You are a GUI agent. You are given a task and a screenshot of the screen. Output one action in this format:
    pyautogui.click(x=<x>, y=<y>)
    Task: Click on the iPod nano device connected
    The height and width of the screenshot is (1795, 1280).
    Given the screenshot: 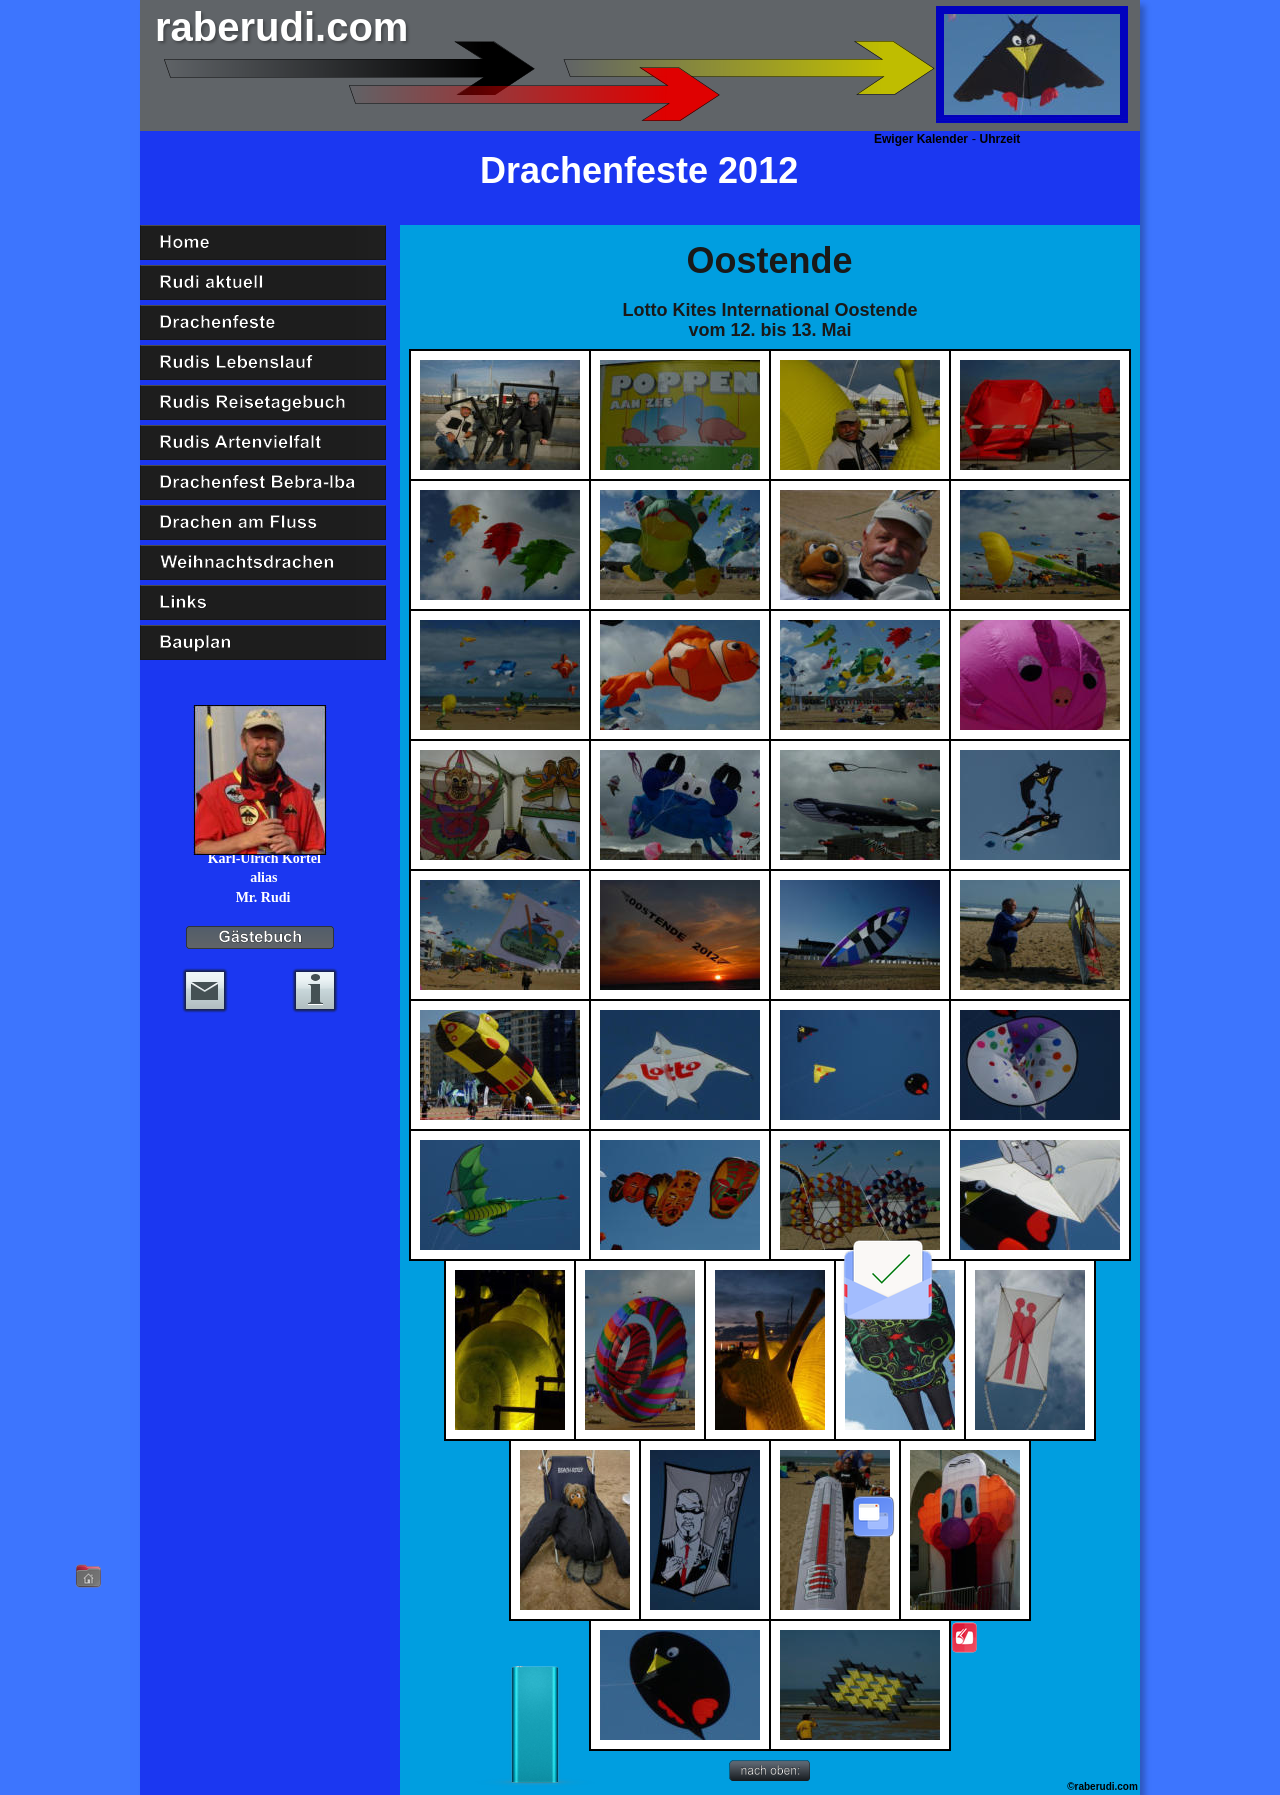 What is the action you would take?
    pyautogui.click(x=535, y=1727)
    